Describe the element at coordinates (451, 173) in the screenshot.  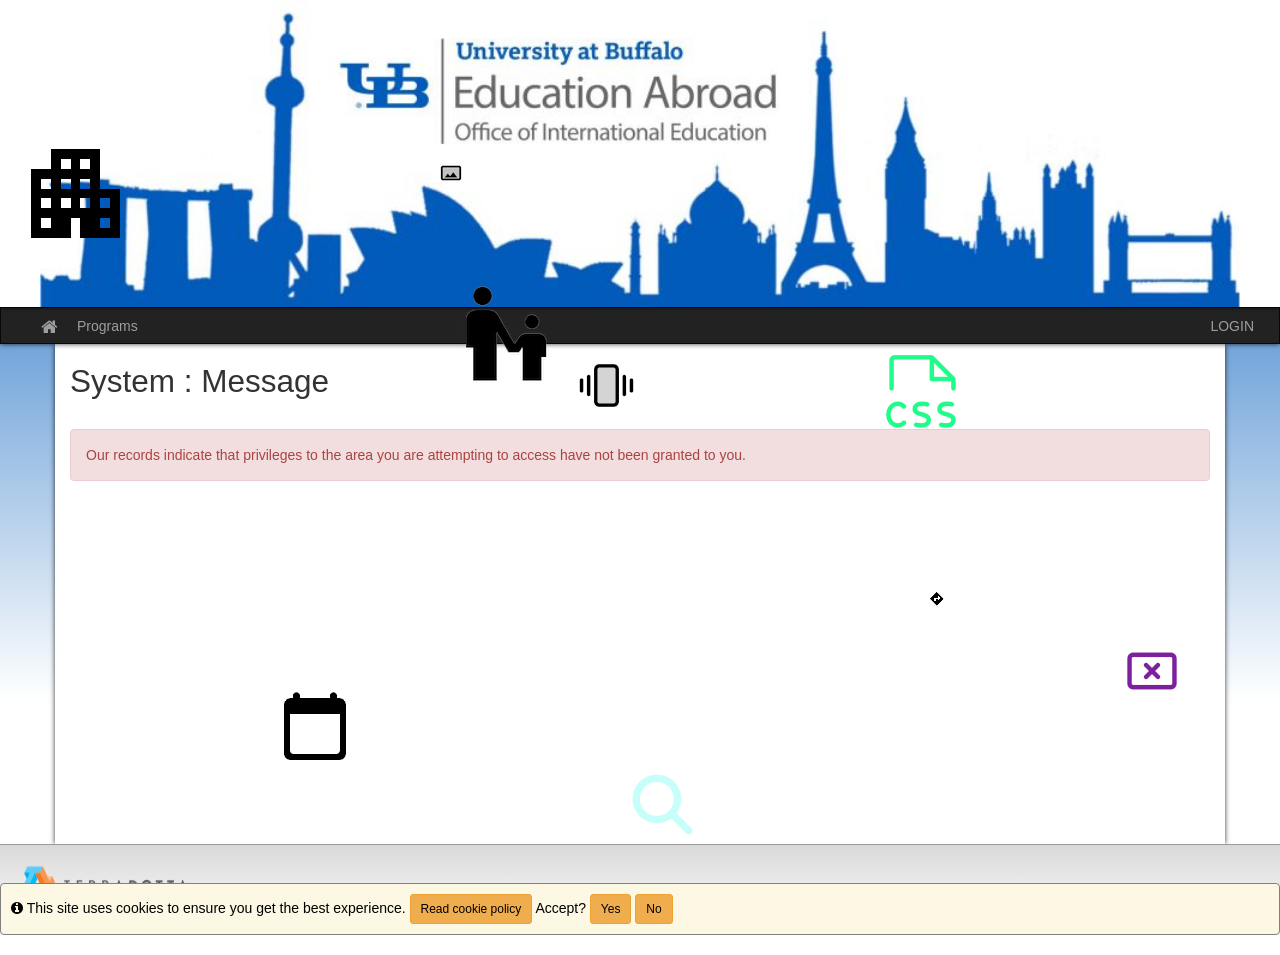
I see `view panorama or landscape photos` at that location.